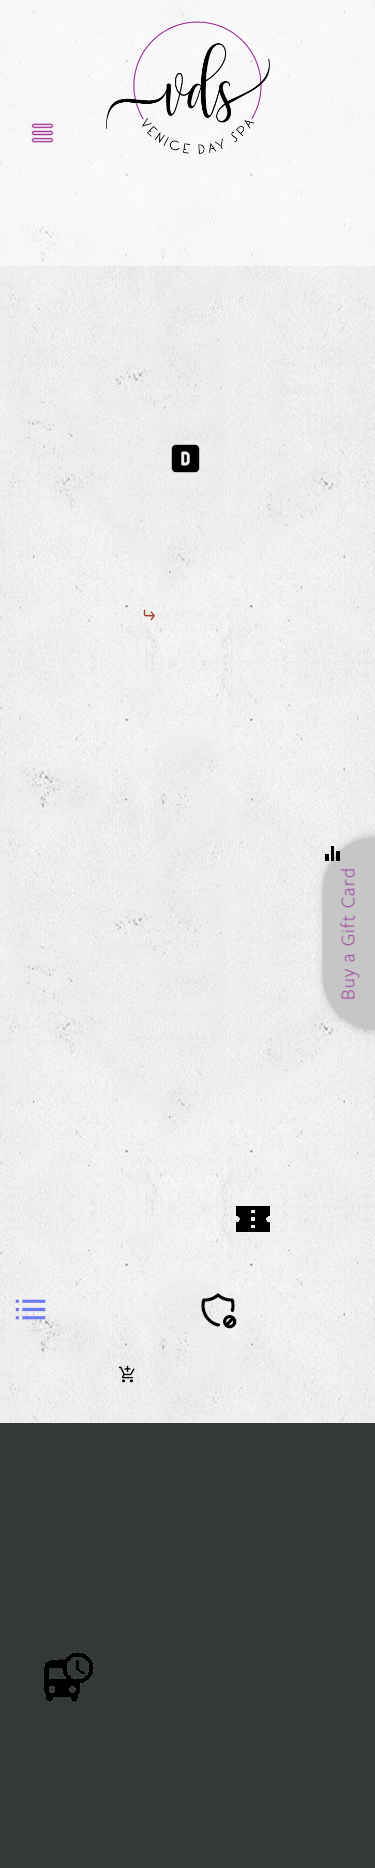  Describe the element at coordinates (149, 615) in the screenshot. I see `navigate to sub-item or nested content` at that location.